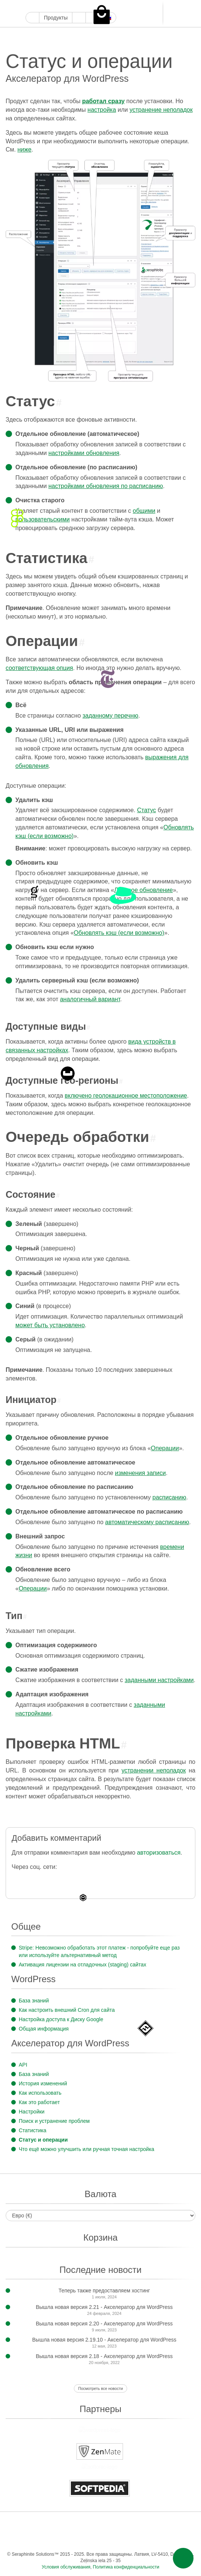 The width and height of the screenshot is (201, 2576). What do you see at coordinates (68, 1073) in the screenshot?
I see `couchbase database service logo` at bounding box center [68, 1073].